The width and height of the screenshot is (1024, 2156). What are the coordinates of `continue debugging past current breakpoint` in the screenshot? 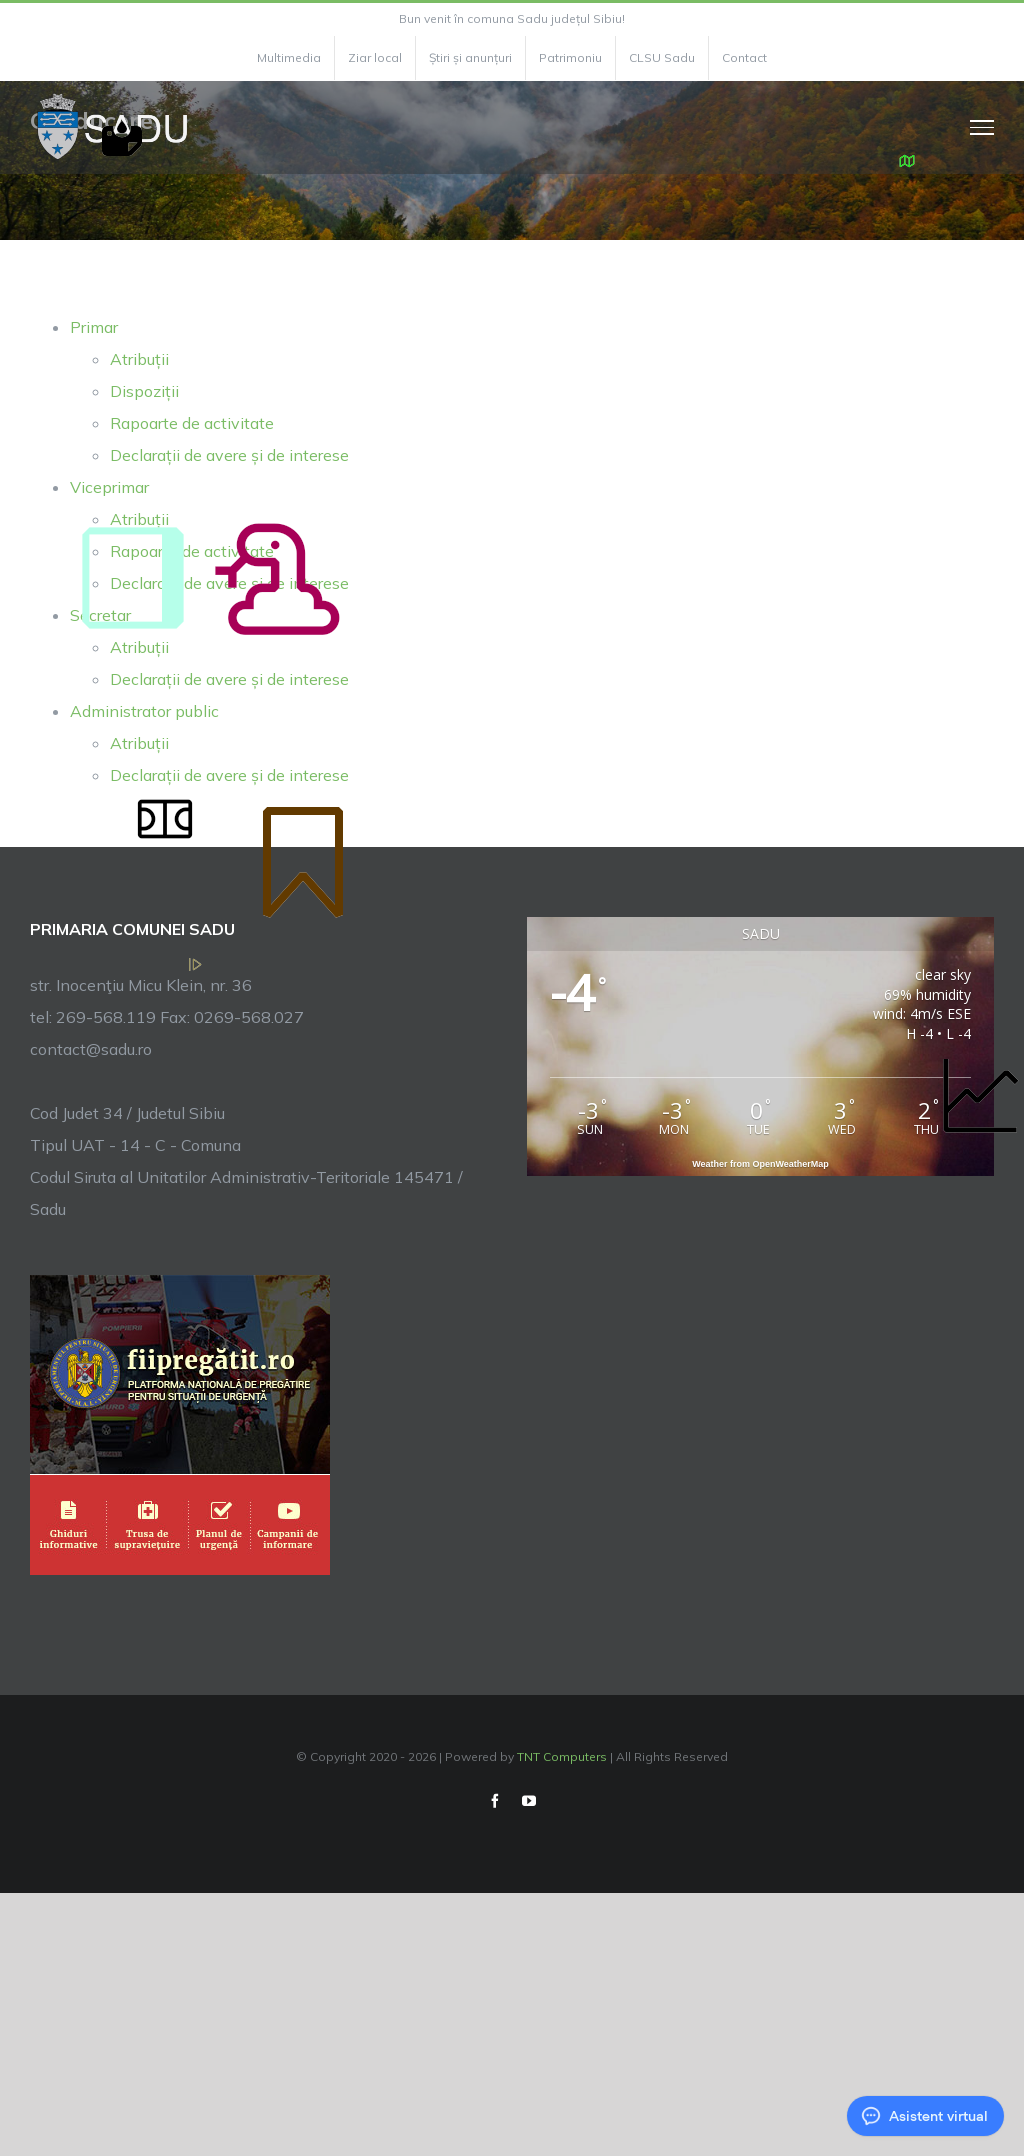 It's located at (194, 964).